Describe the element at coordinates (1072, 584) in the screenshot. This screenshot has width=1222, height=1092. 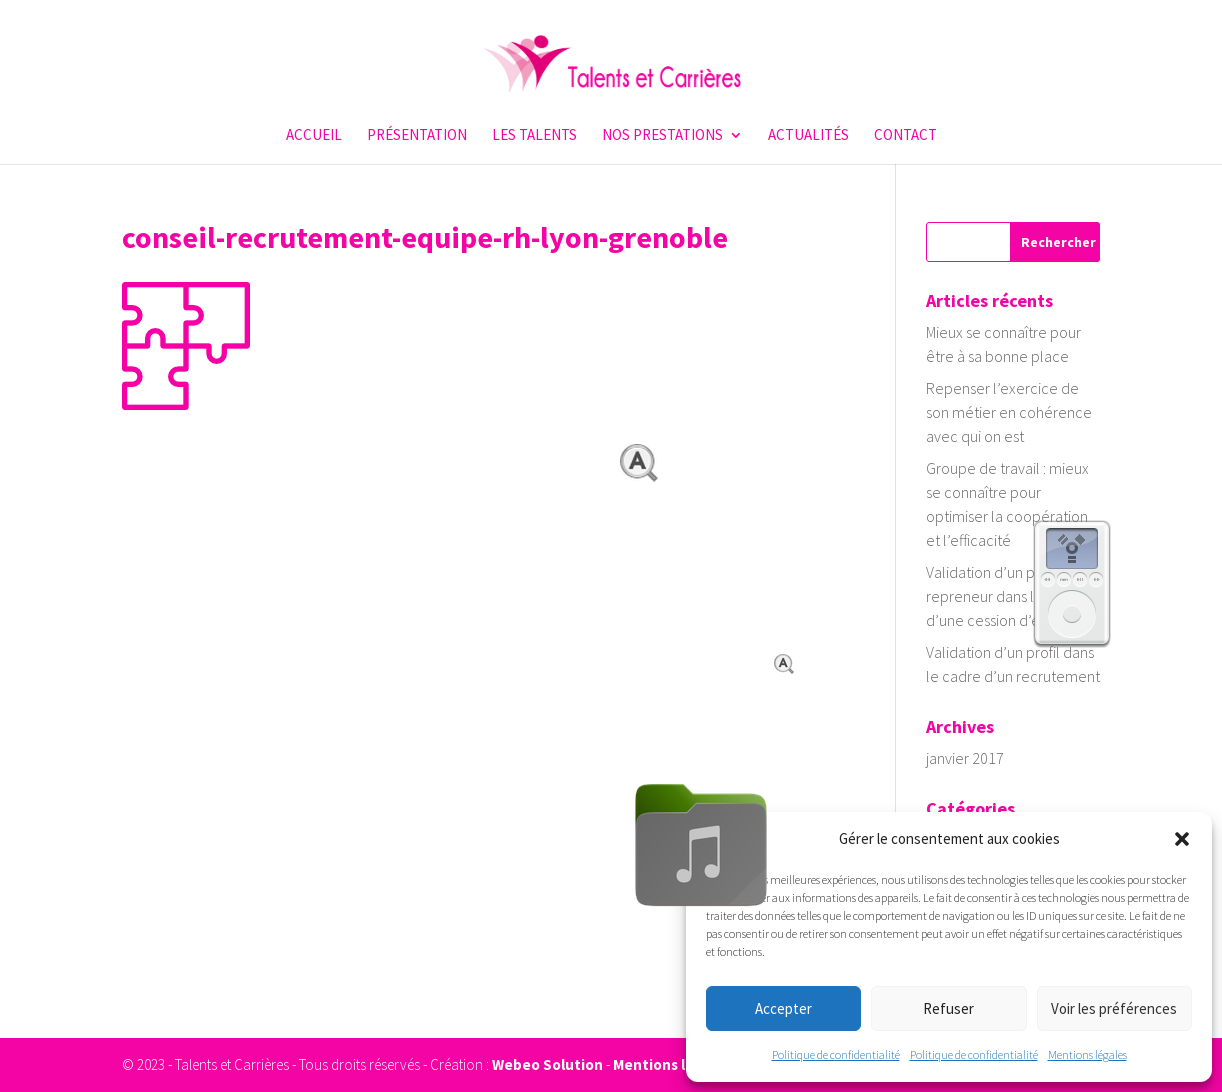
I see `classic iPod device icon` at that location.